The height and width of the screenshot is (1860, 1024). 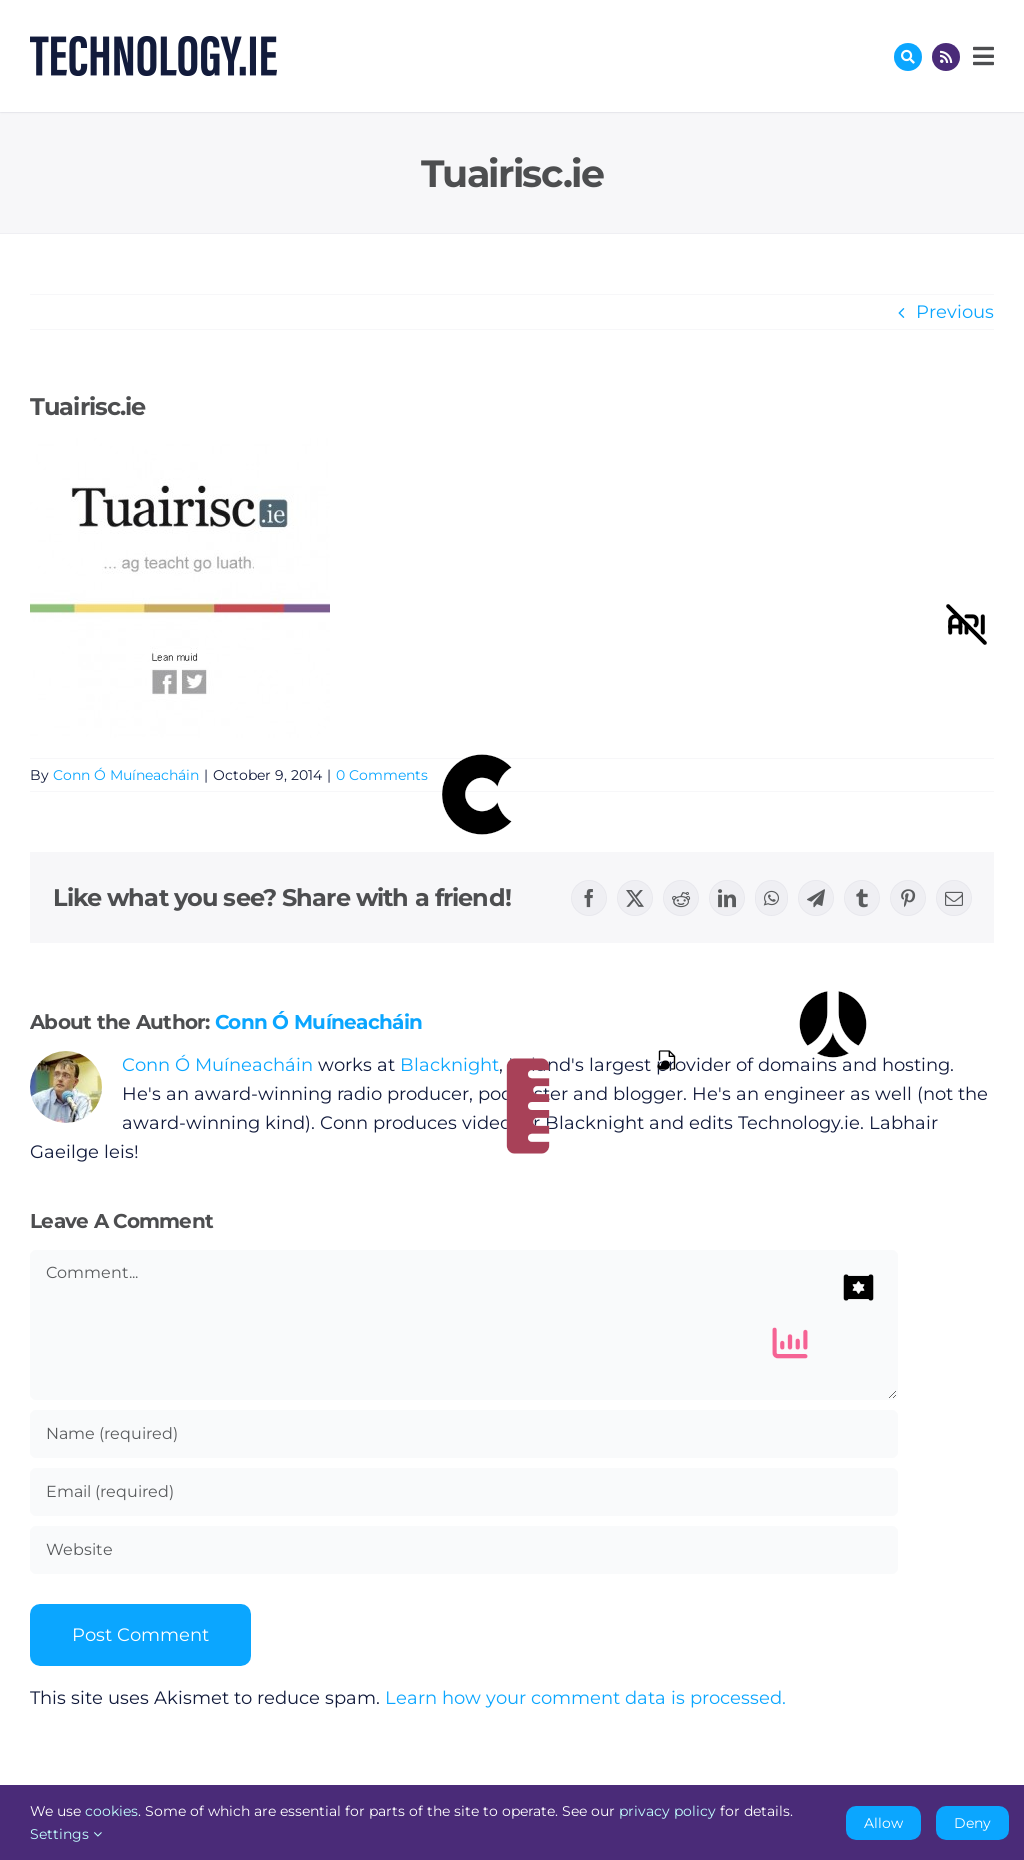 What do you see at coordinates (966, 624) in the screenshot?
I see `api connection disabled or unavailable` at bounding box center [966, 624].